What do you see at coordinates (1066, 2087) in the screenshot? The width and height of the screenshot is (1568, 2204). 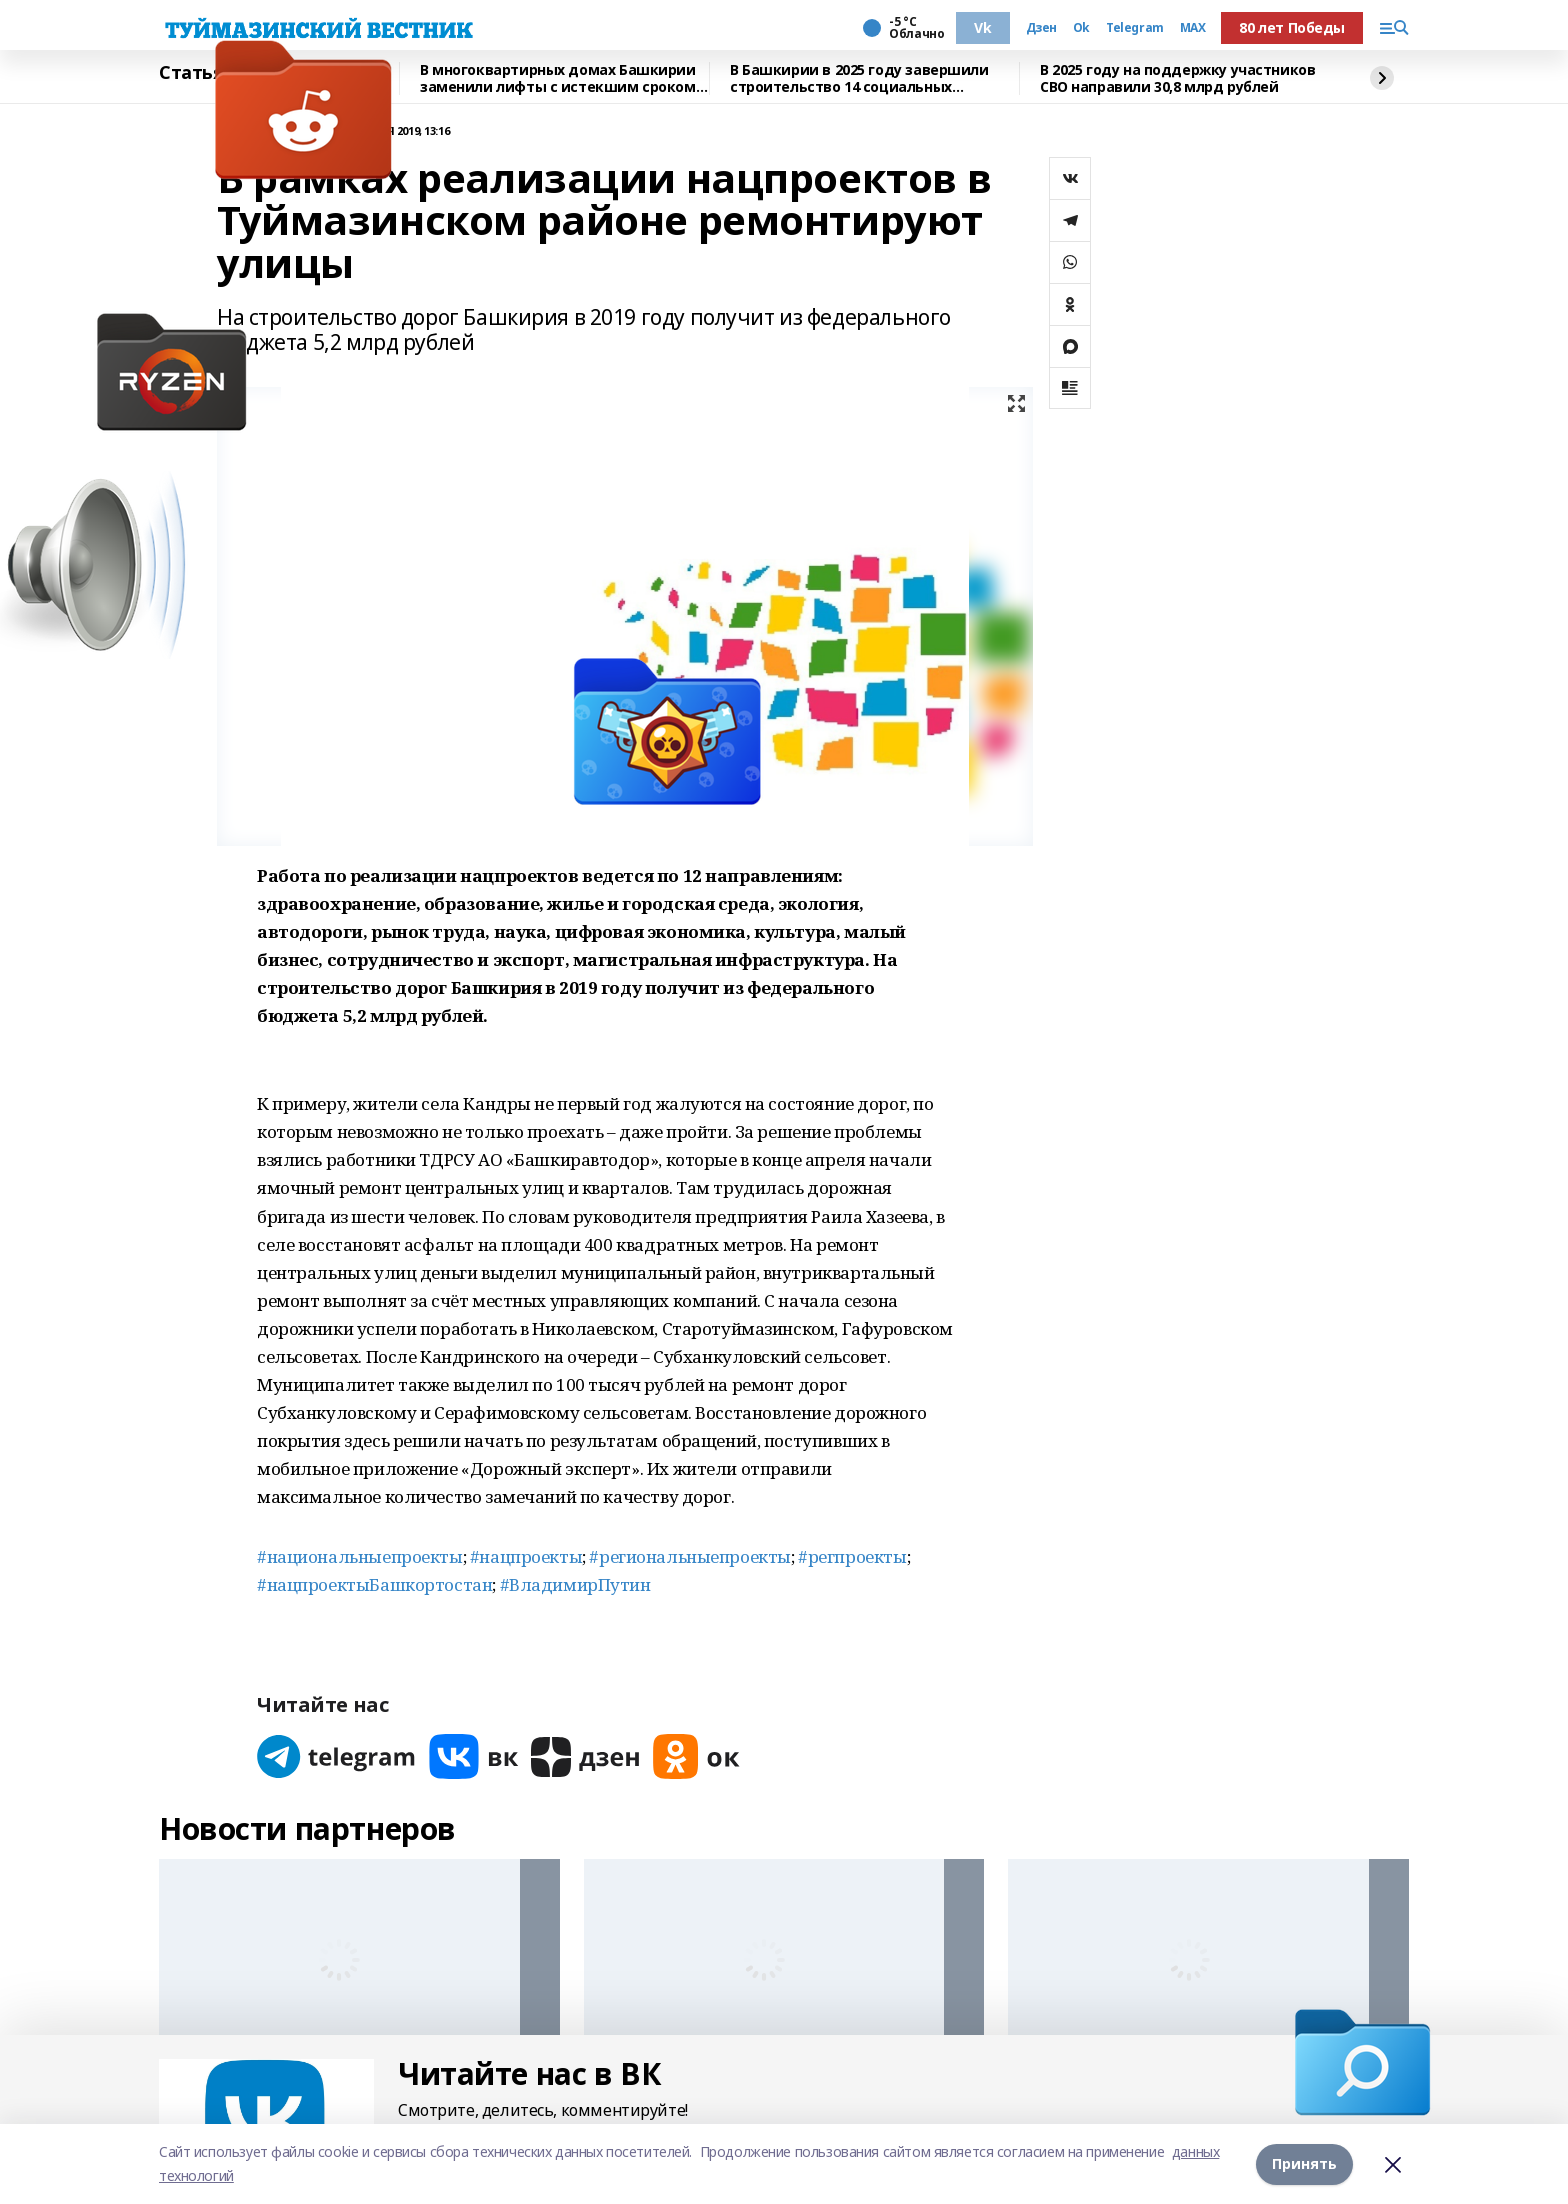 I see `manage online accounts and connected services` at bounding box center [1066, 2087].